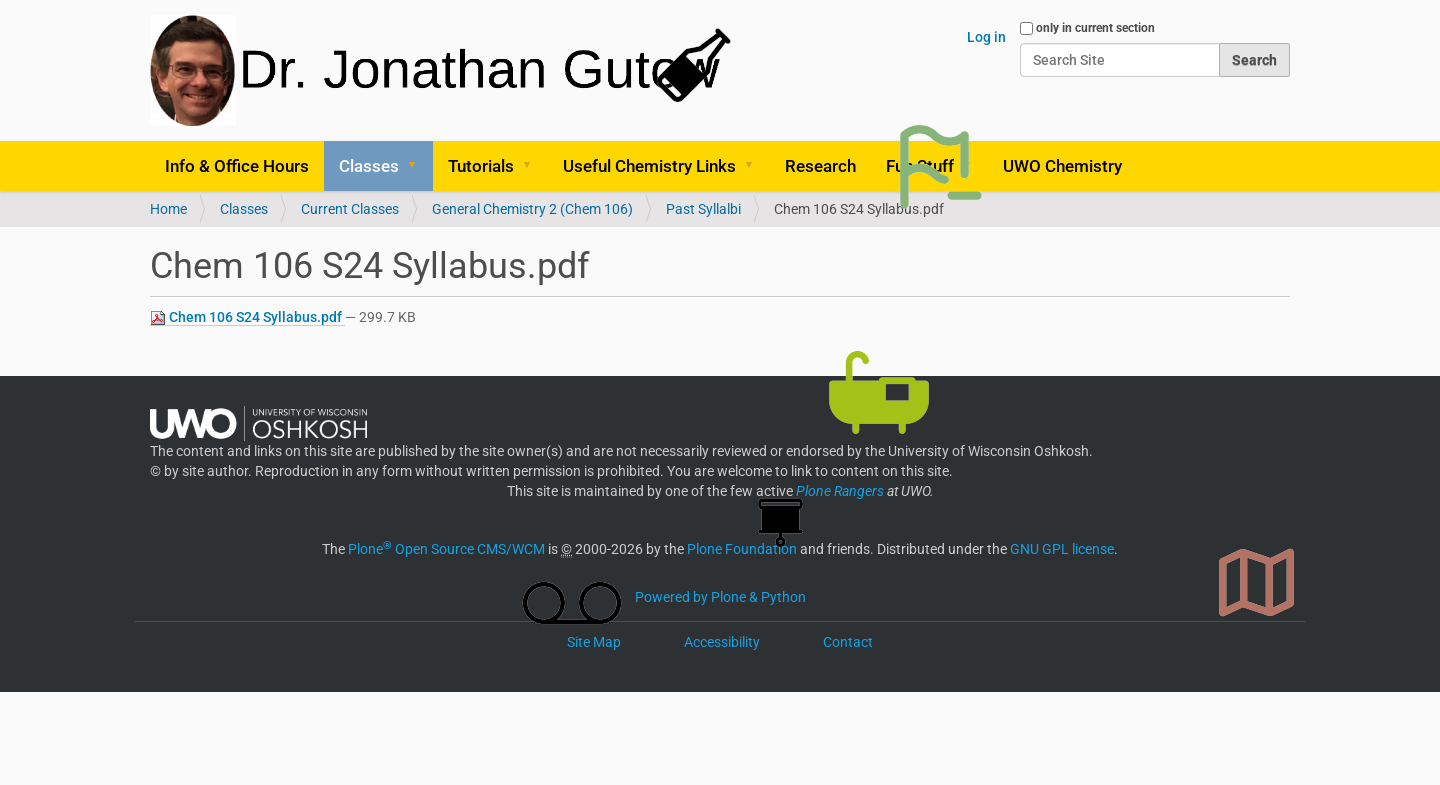 The width and height of the screenshot is (1440, 785). Describe the element at coordinates (780, 519) in the screenshot. I see `start a presentation` at that location.